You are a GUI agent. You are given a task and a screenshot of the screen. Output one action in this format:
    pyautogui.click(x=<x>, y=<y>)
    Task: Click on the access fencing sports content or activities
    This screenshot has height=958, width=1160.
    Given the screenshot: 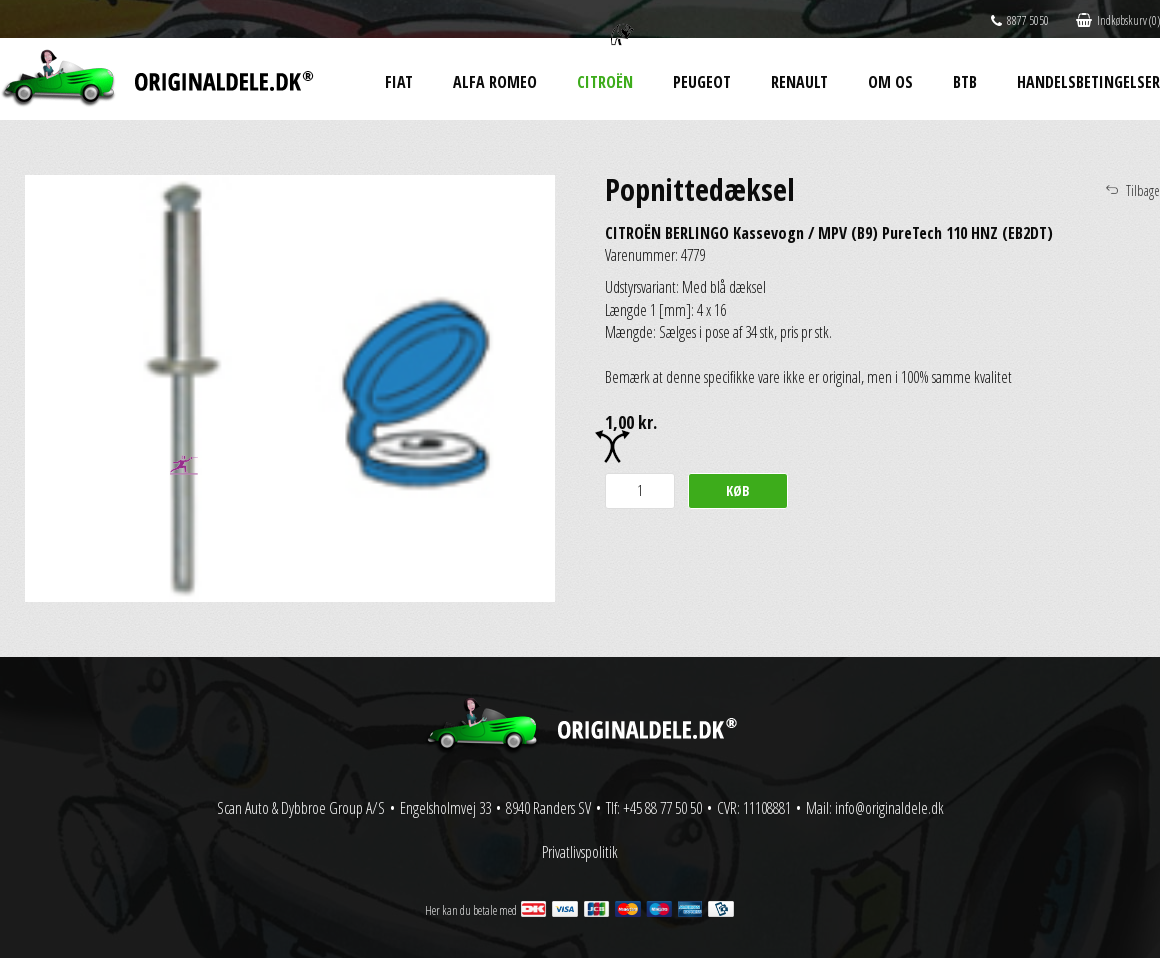 What is the action you would take?
    pyautogui.click(x=184, y=465)
    